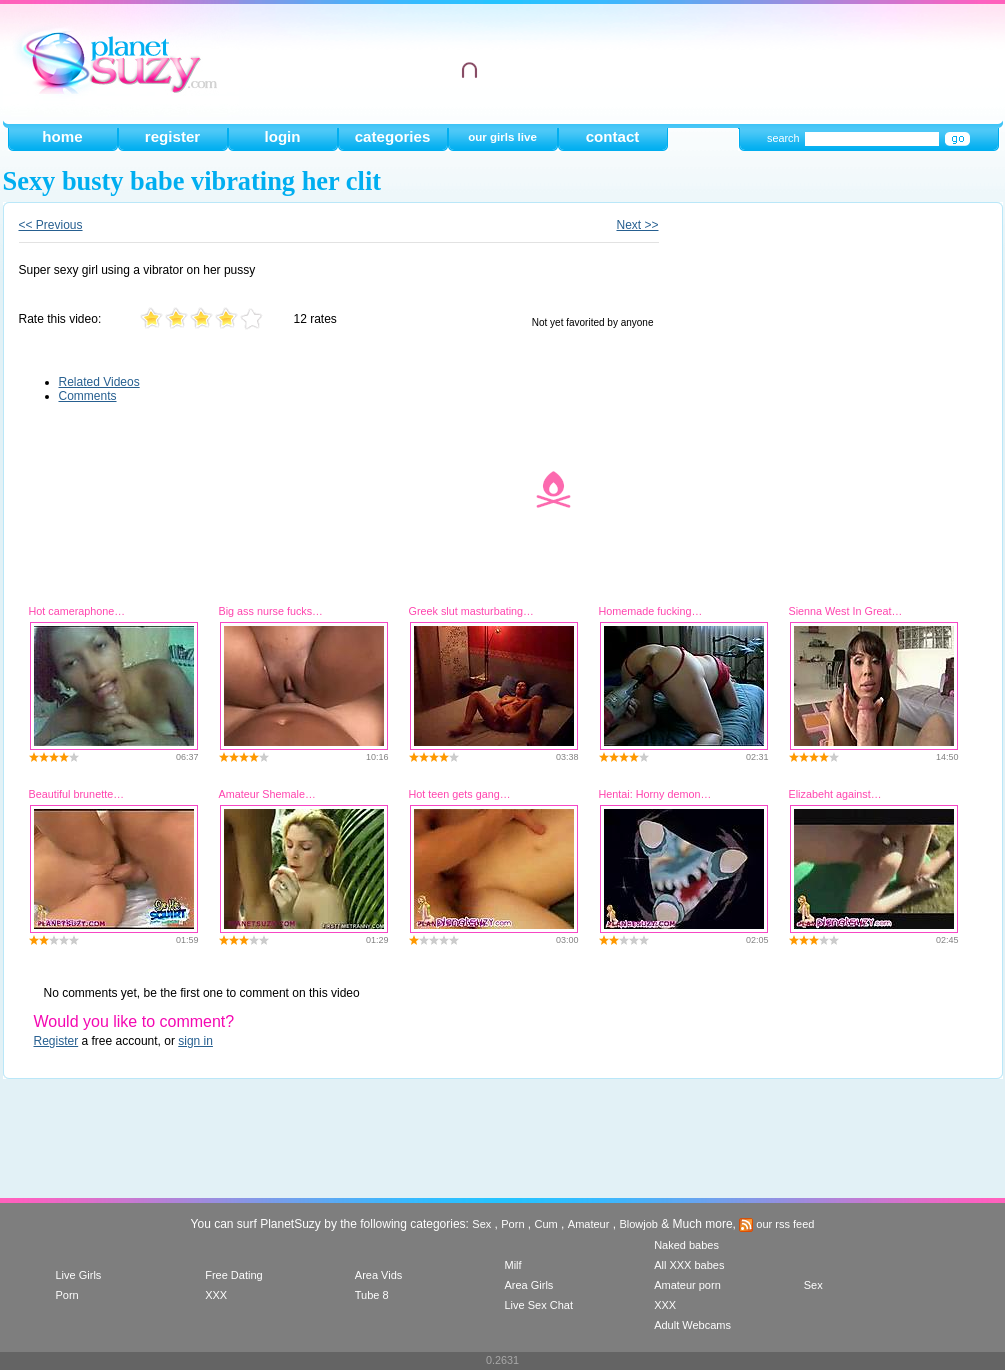 The height and width of the screenshot is (1370, 1005). Describe the element at coordinates (469, 70) in the screenshot. I see `indicates set intersection in a data or math application` at that location.